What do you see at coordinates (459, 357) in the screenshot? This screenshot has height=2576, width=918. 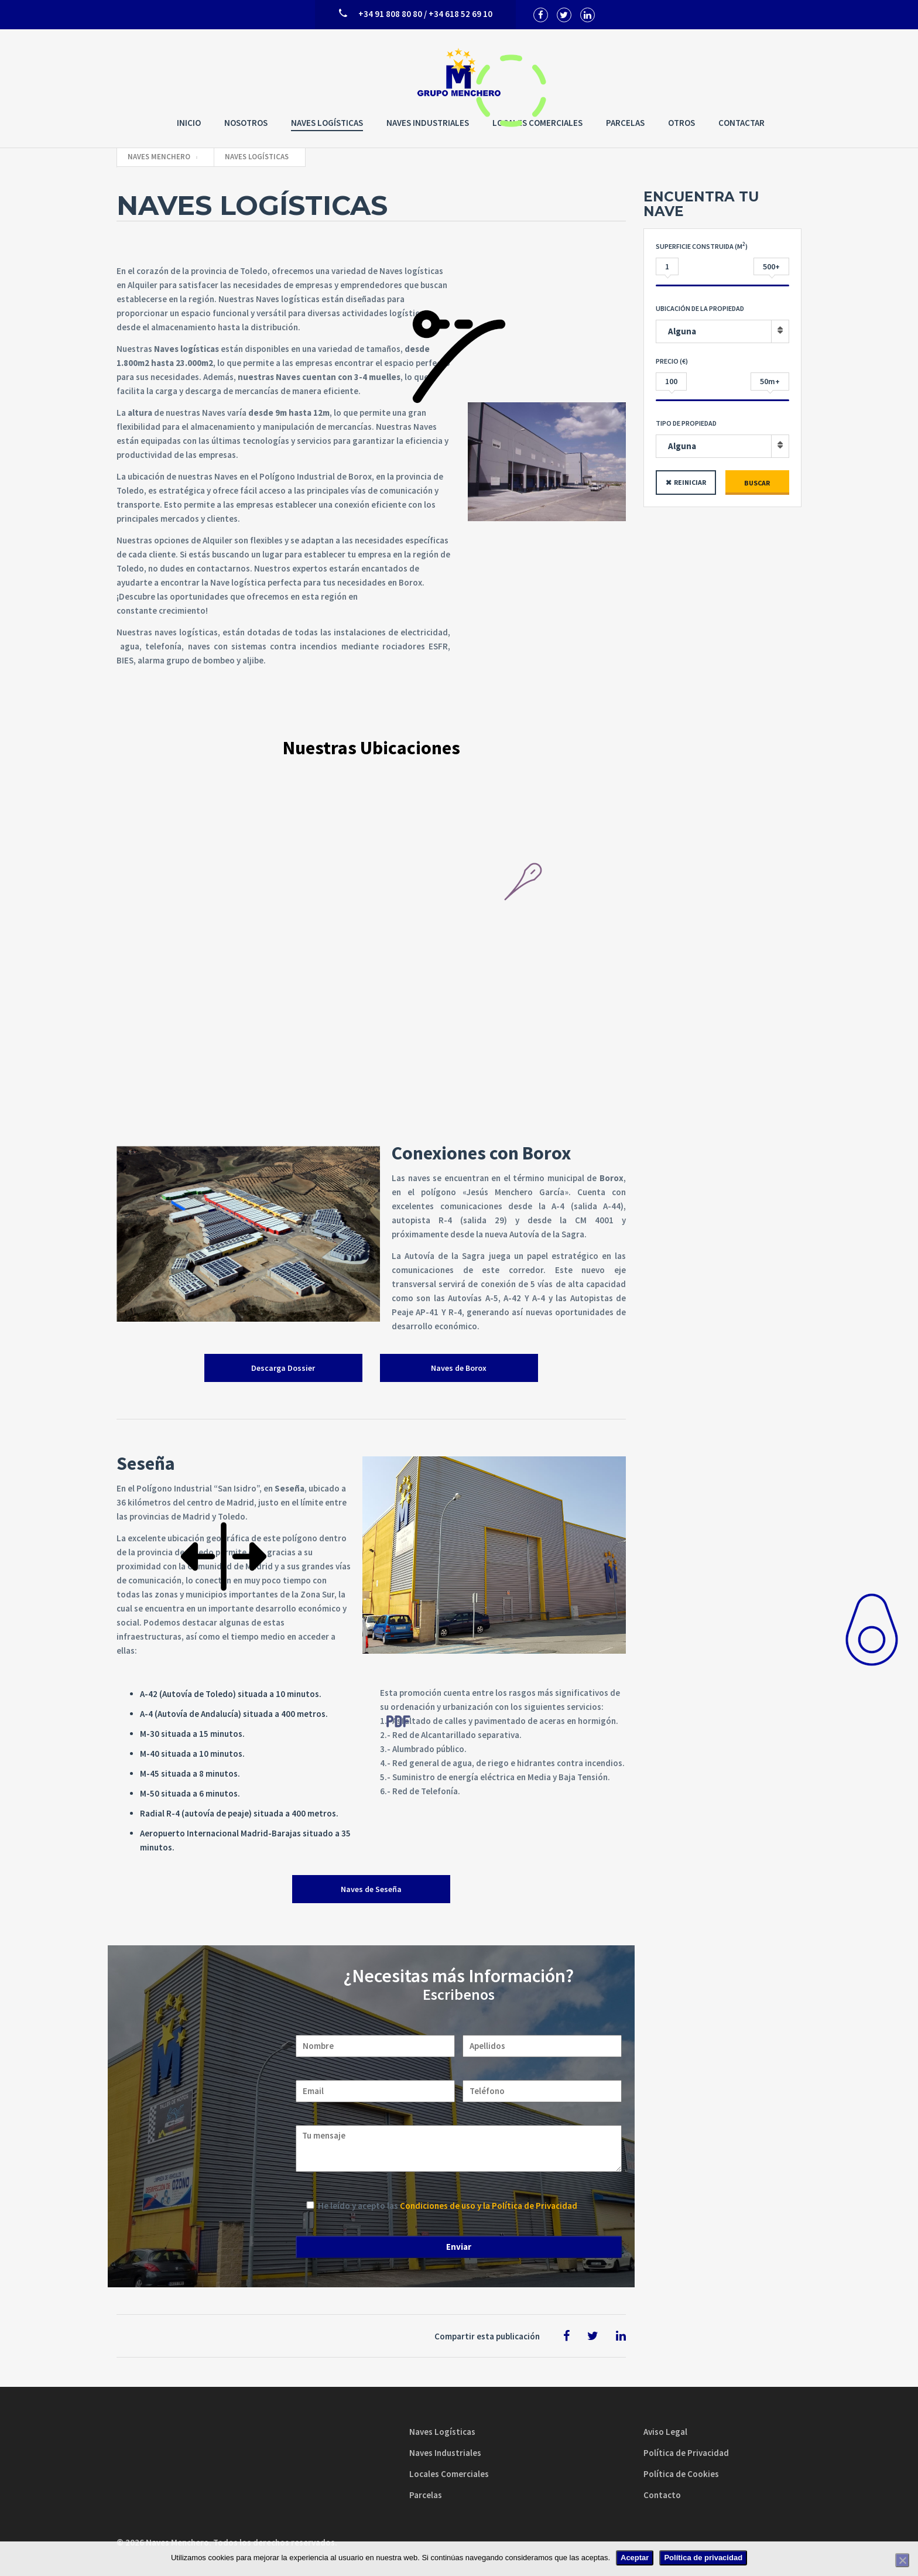 I see `adjust animation easing curve control point` at bounding box center [459, 357].